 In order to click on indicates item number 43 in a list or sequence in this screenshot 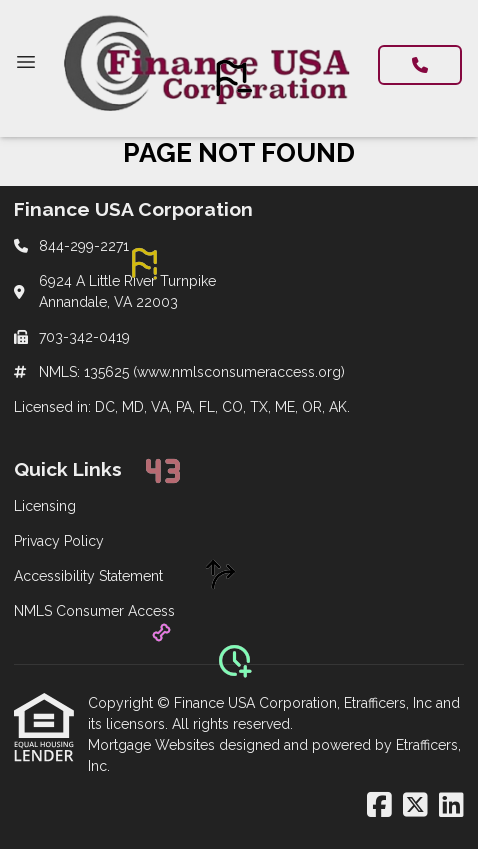, I will do `click(163, 471)`.